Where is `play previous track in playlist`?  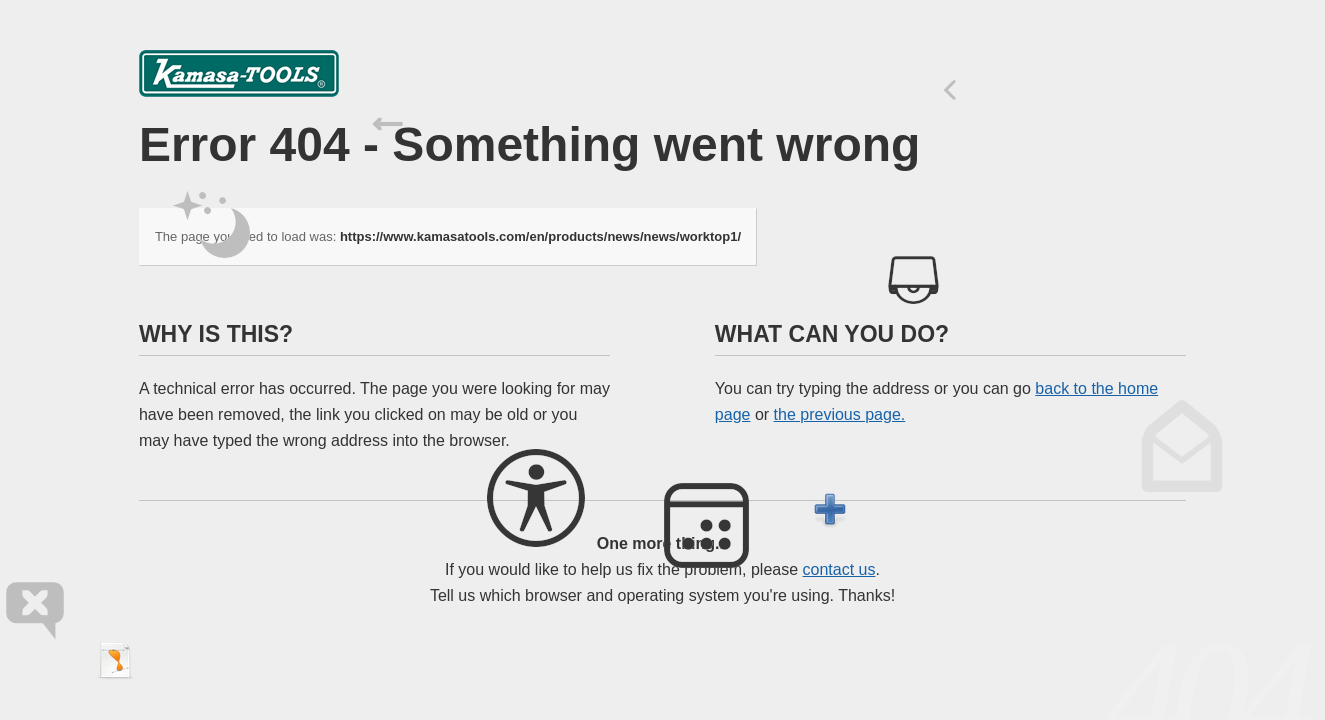
play previous track in playlist is located at coordinates (388, 124).